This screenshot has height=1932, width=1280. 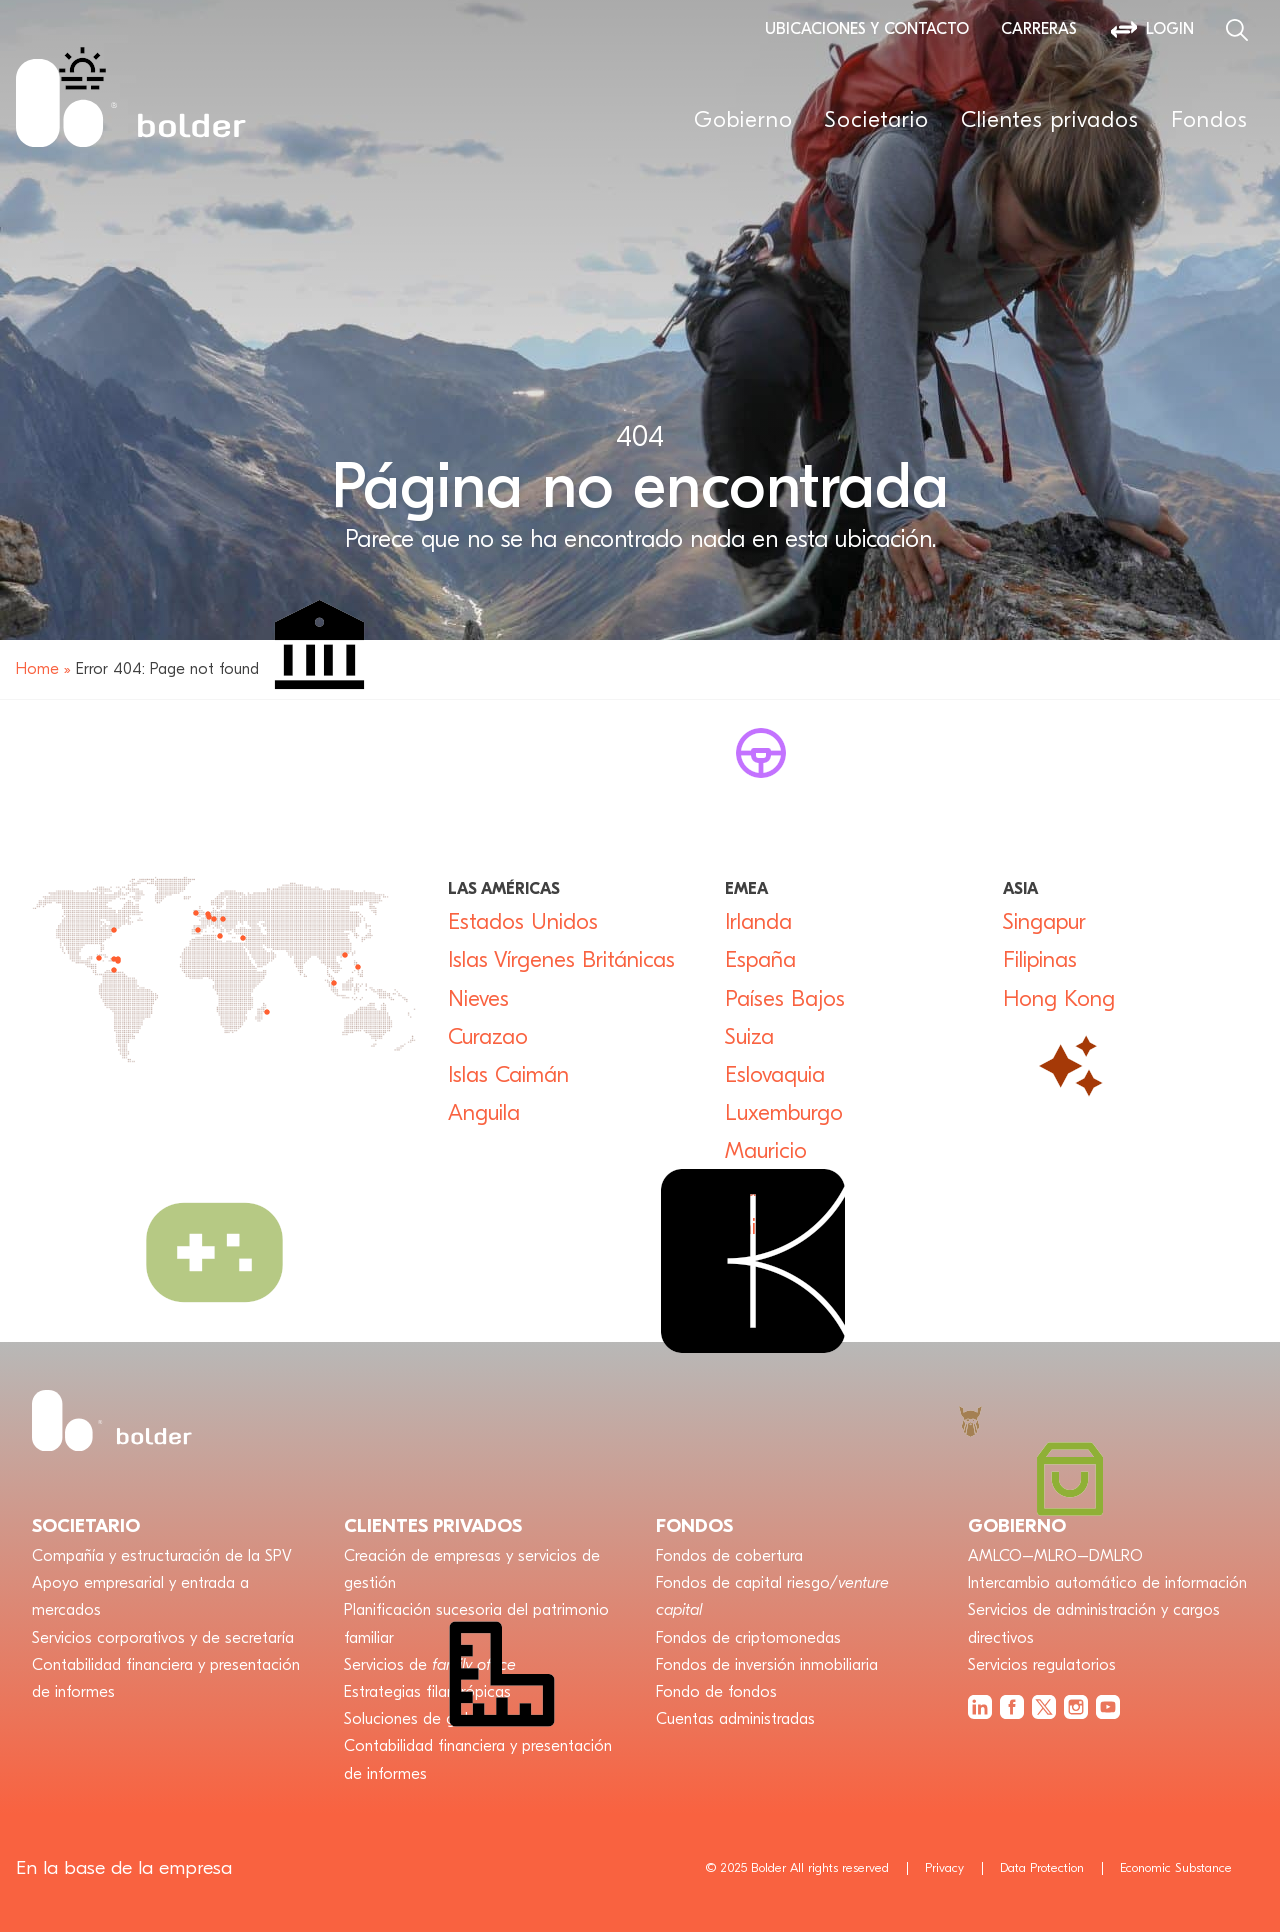 What do you see at coordinates (82, 70) in the screenshot?
I see `indicates hazy weather conditions` at bounding box center [82, 70].